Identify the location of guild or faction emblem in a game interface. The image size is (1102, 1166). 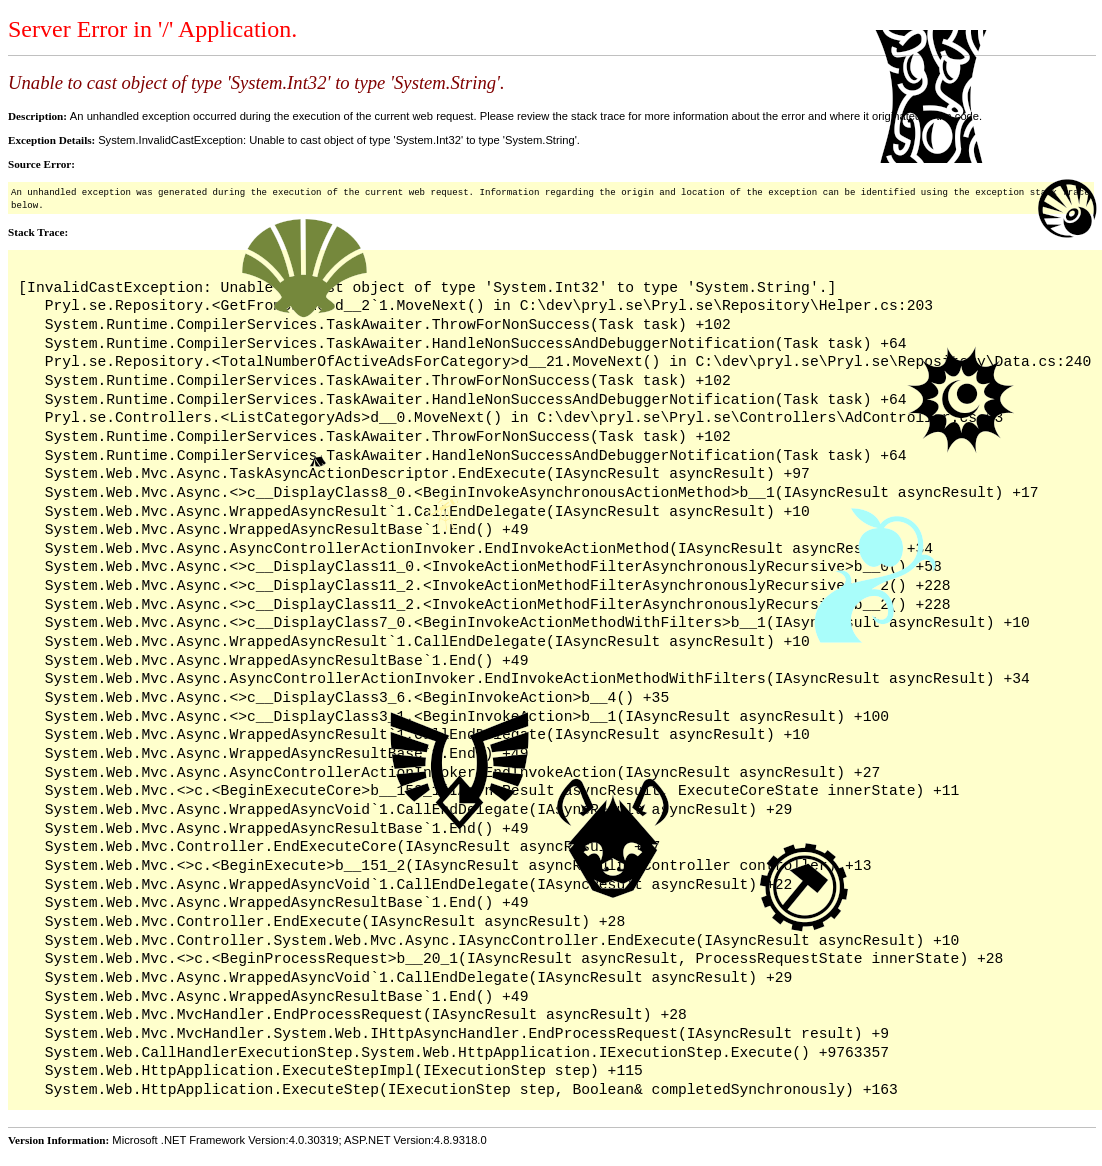
(459, 761).